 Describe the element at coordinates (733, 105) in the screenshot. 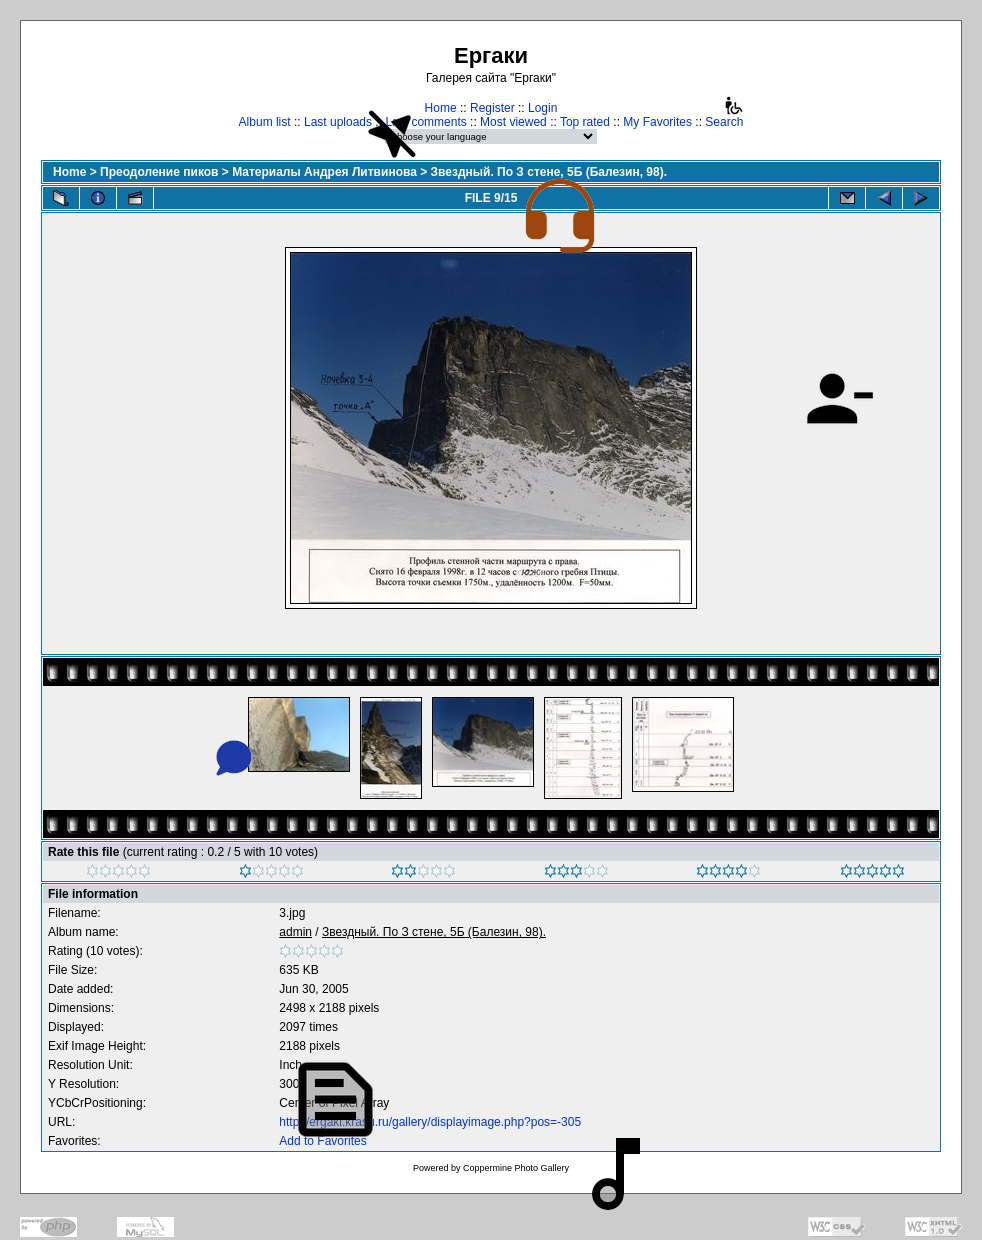

I see `wheelchair accessible pickup location` at that location.